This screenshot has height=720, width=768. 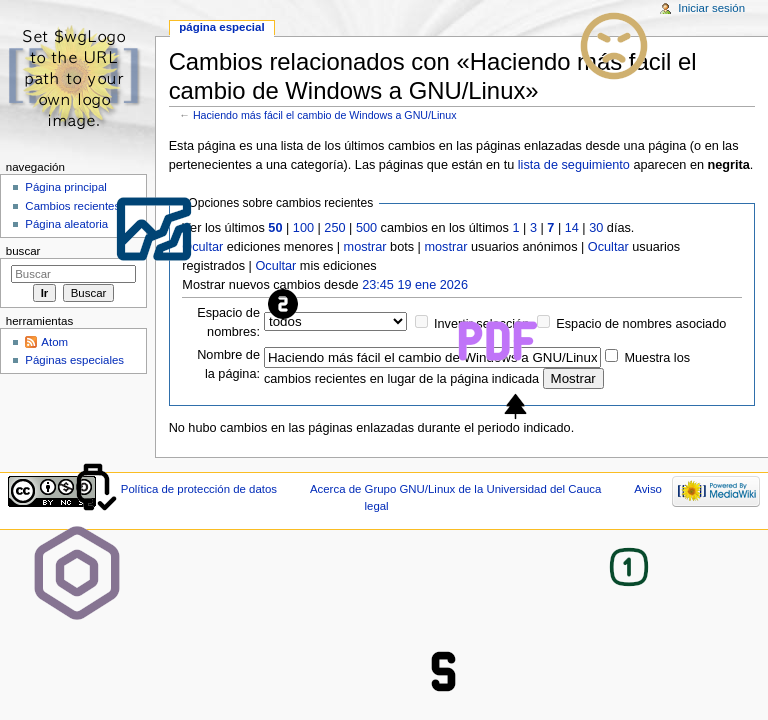 I want to click on indicates the first item or step in a sequence, so click(x=629, y=567).